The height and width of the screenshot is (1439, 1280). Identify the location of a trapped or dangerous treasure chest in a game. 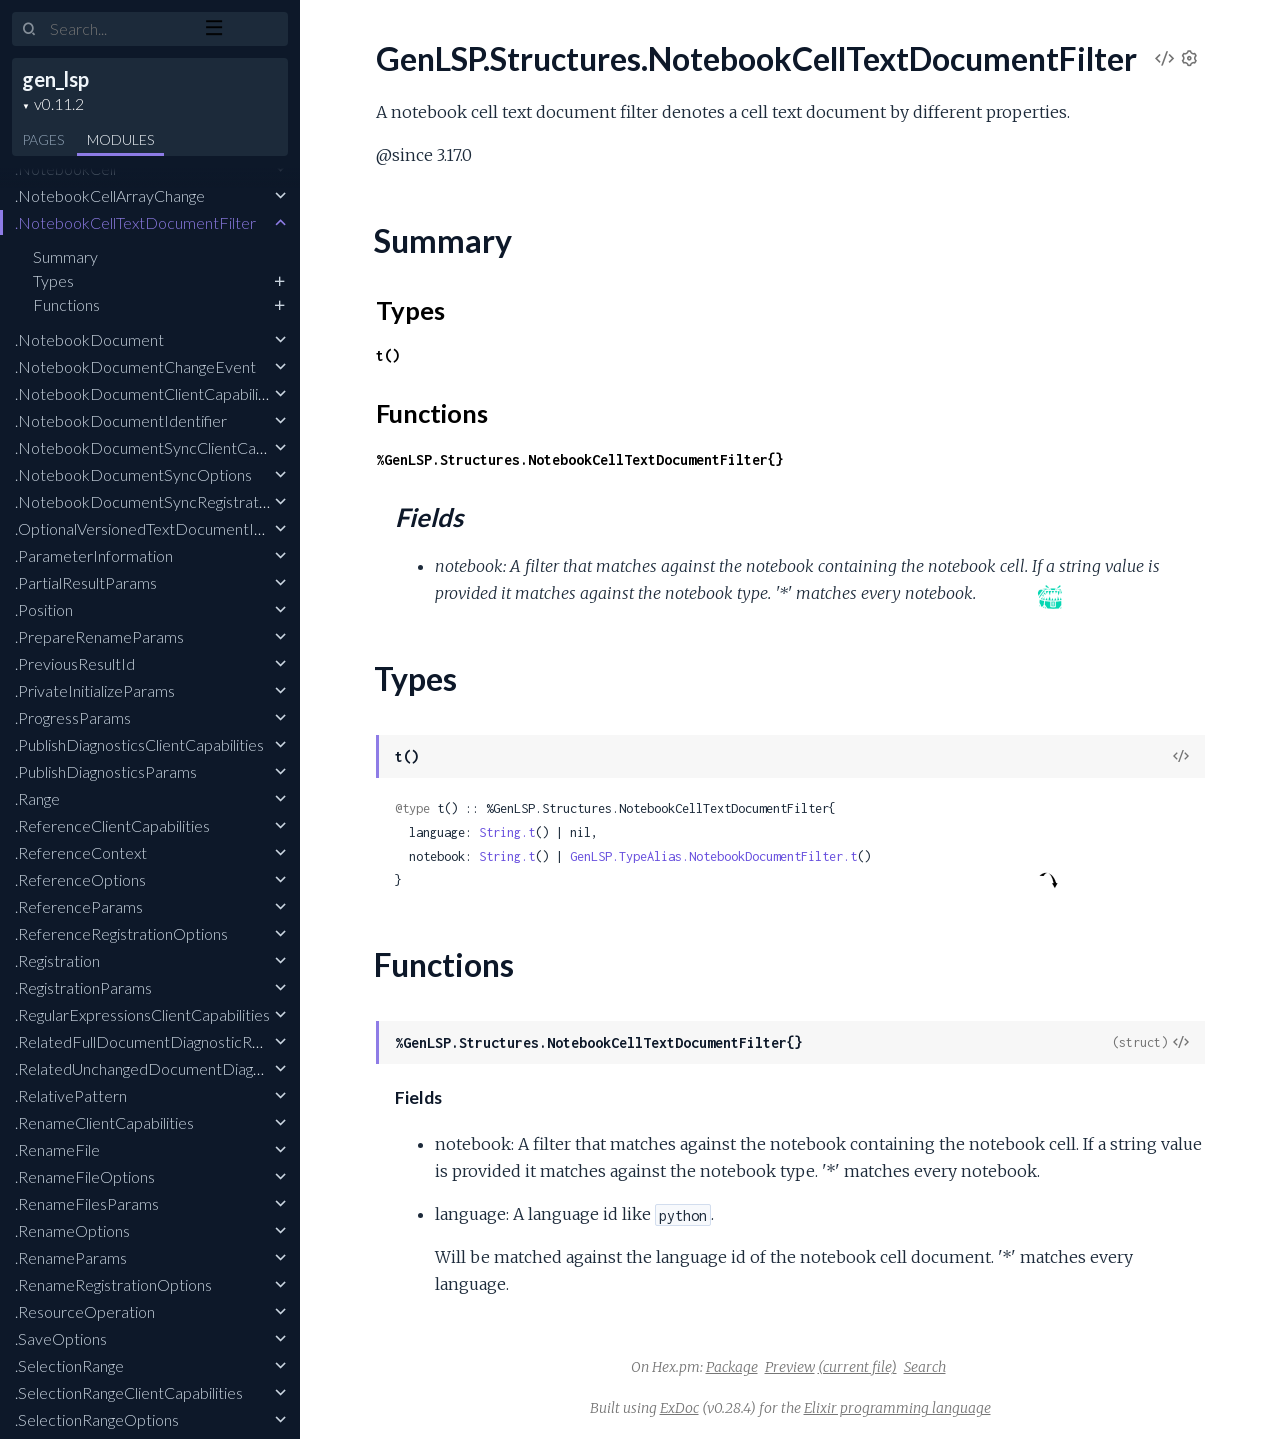
(1050, 597).